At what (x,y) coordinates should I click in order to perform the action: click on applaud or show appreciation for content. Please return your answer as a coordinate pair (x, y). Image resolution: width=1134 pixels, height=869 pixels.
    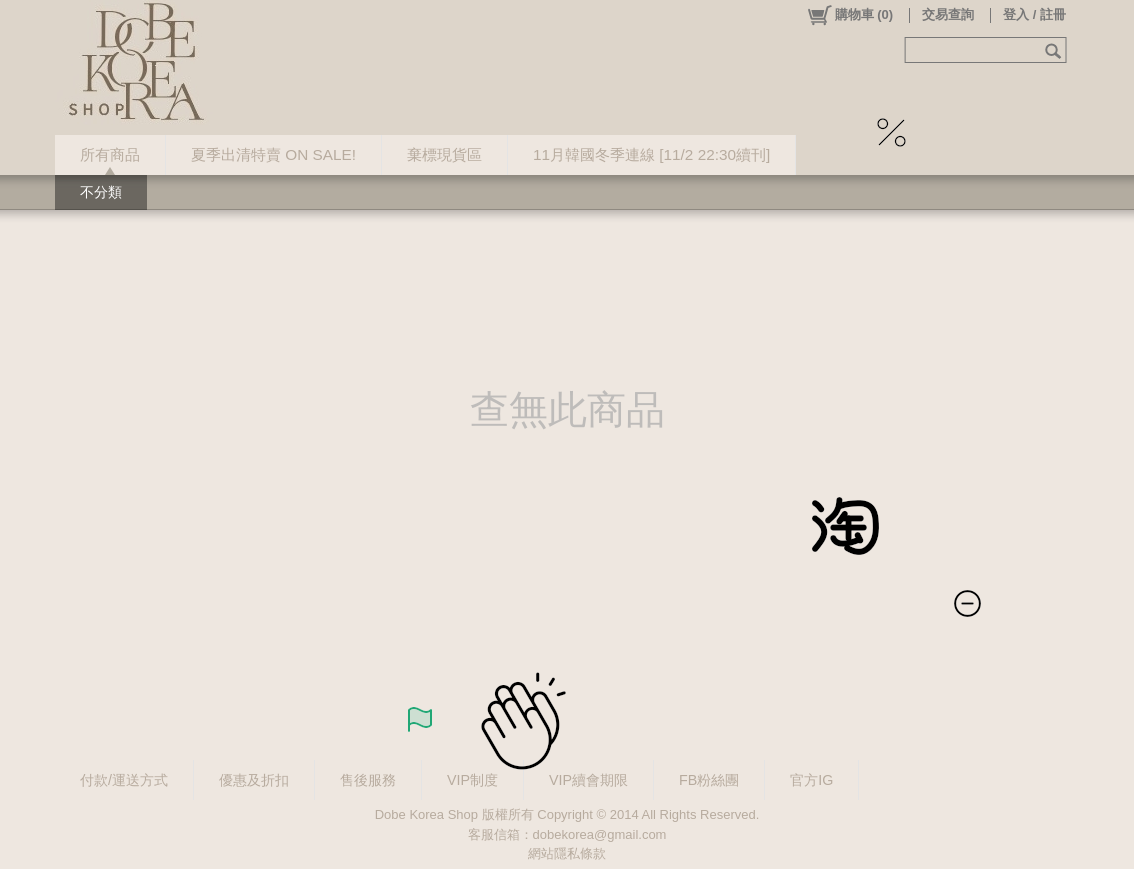
    Looking at the image, I should click on (522, 721).